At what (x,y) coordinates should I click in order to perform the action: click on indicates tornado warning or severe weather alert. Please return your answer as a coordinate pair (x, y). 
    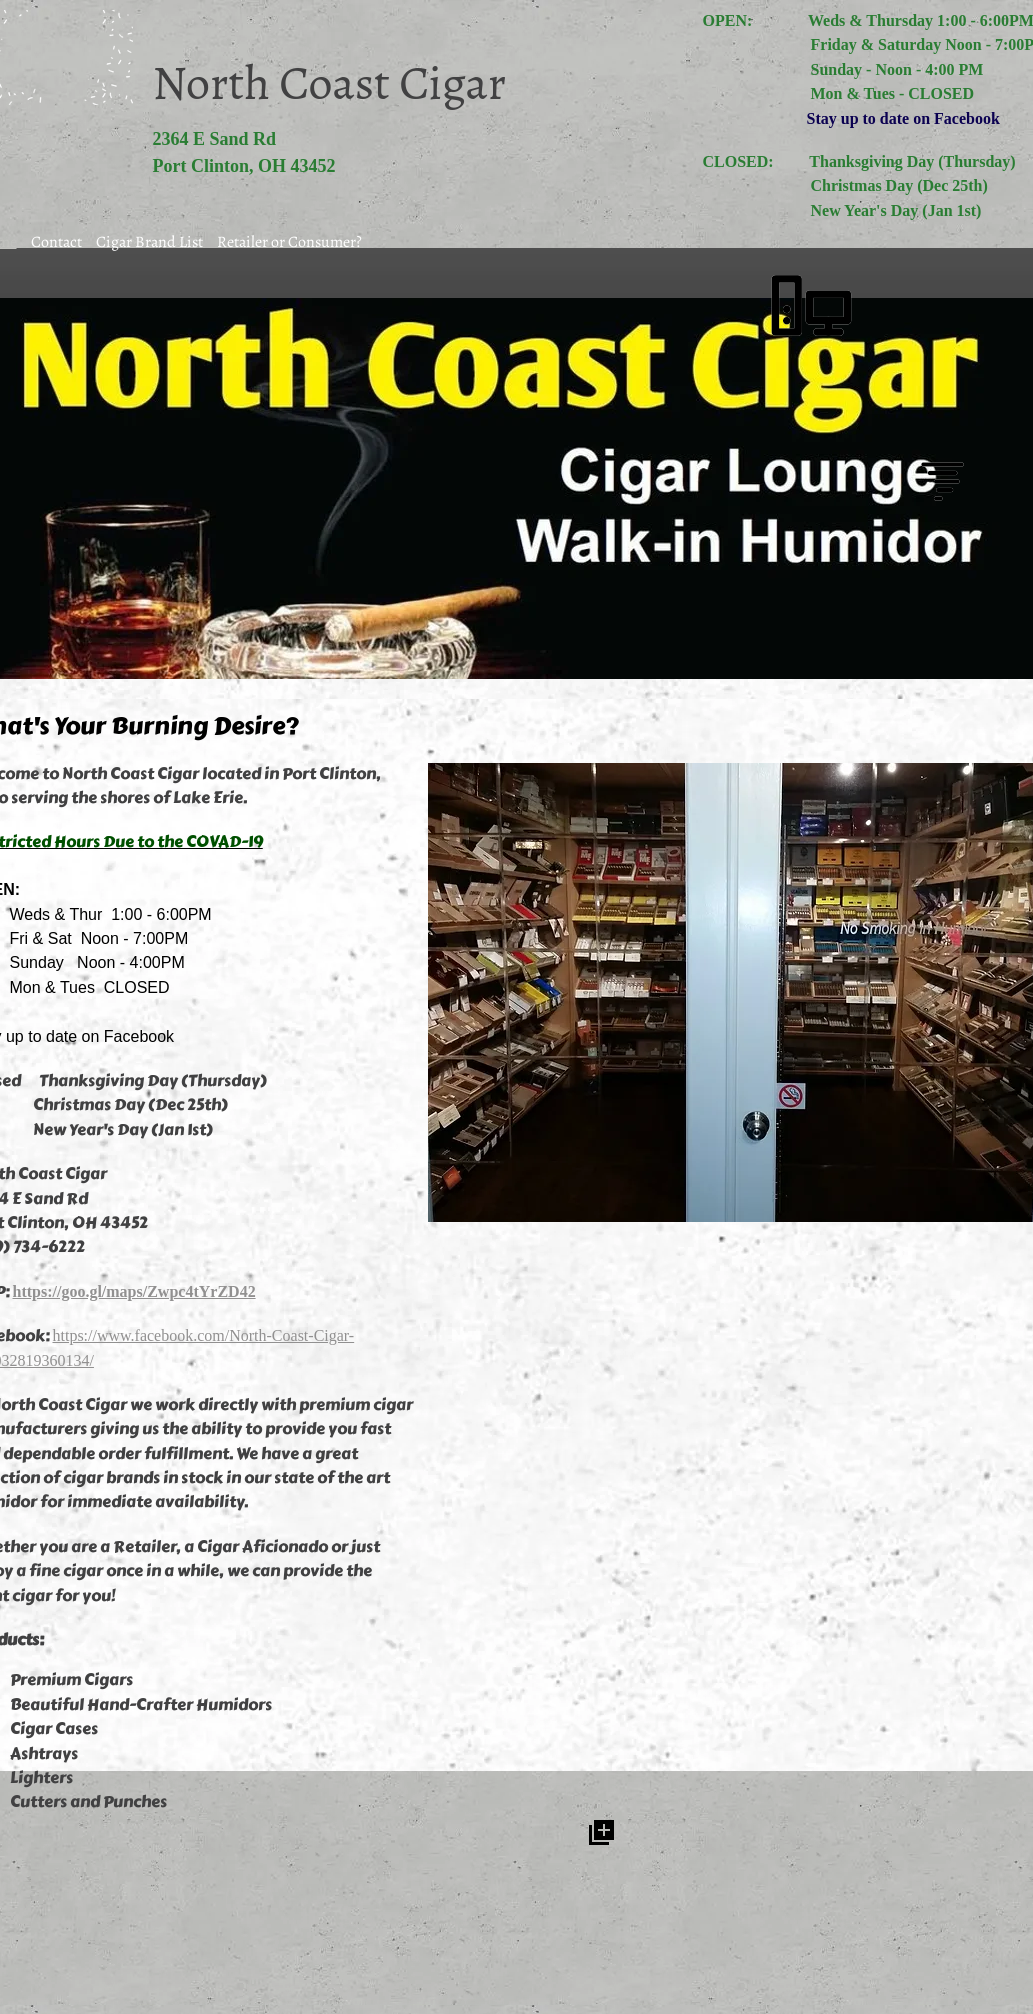
    Looking at the image, I should click on (942, 481).